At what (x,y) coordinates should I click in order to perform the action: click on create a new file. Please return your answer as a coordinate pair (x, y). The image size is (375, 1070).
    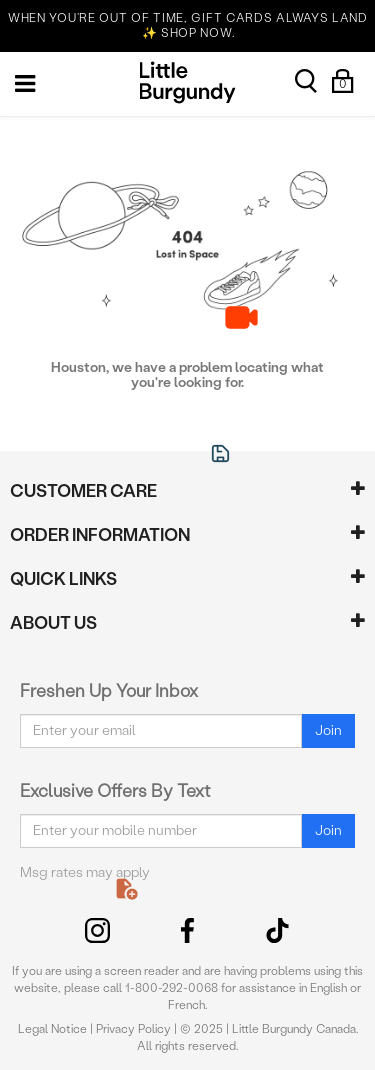
    Looking at the image, I should click on (126, 888).